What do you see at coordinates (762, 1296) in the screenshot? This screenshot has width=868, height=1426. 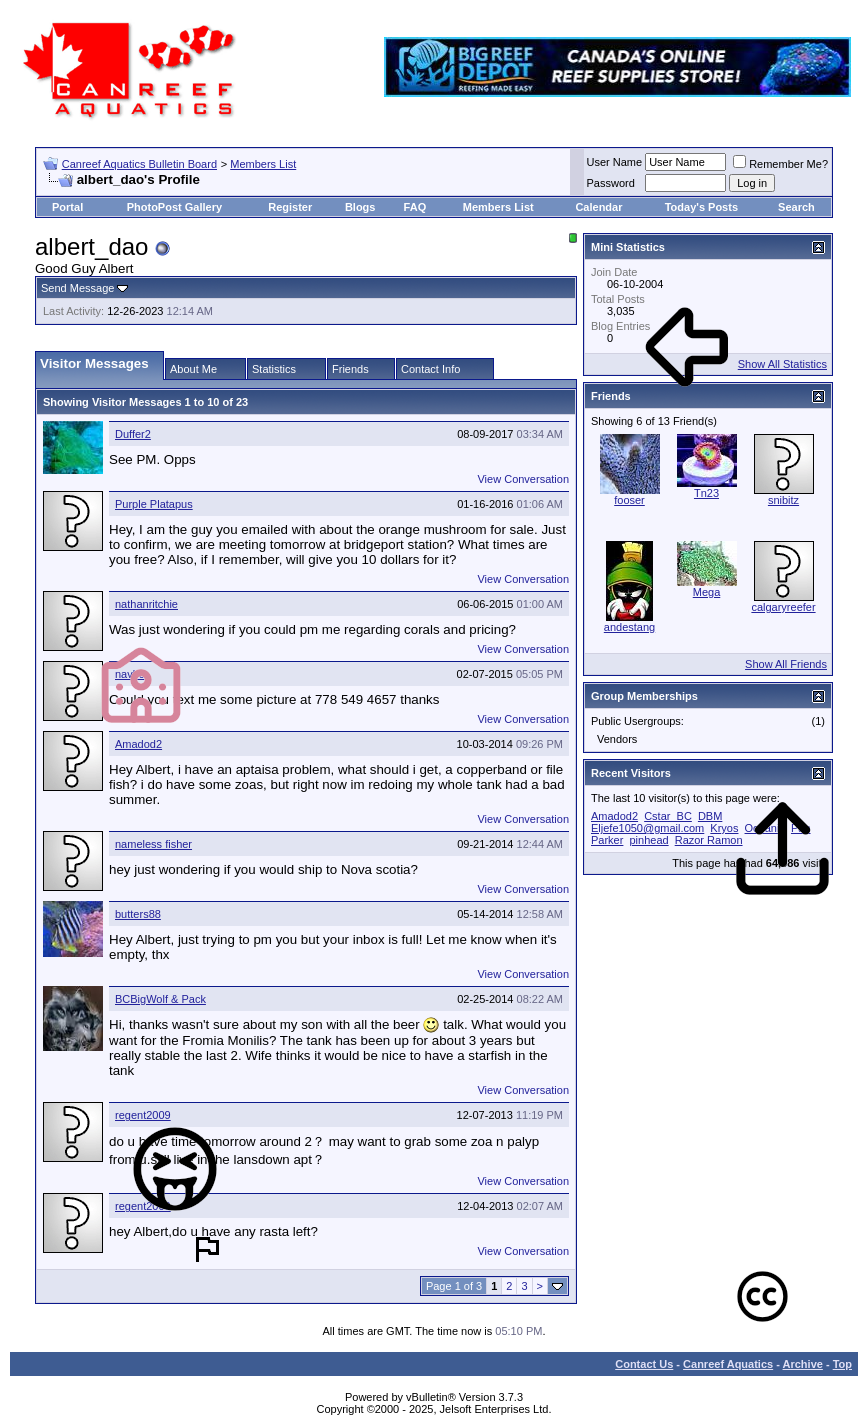 I see `indicates content is licensed under creative commons` at bounding box center [762, 1296].